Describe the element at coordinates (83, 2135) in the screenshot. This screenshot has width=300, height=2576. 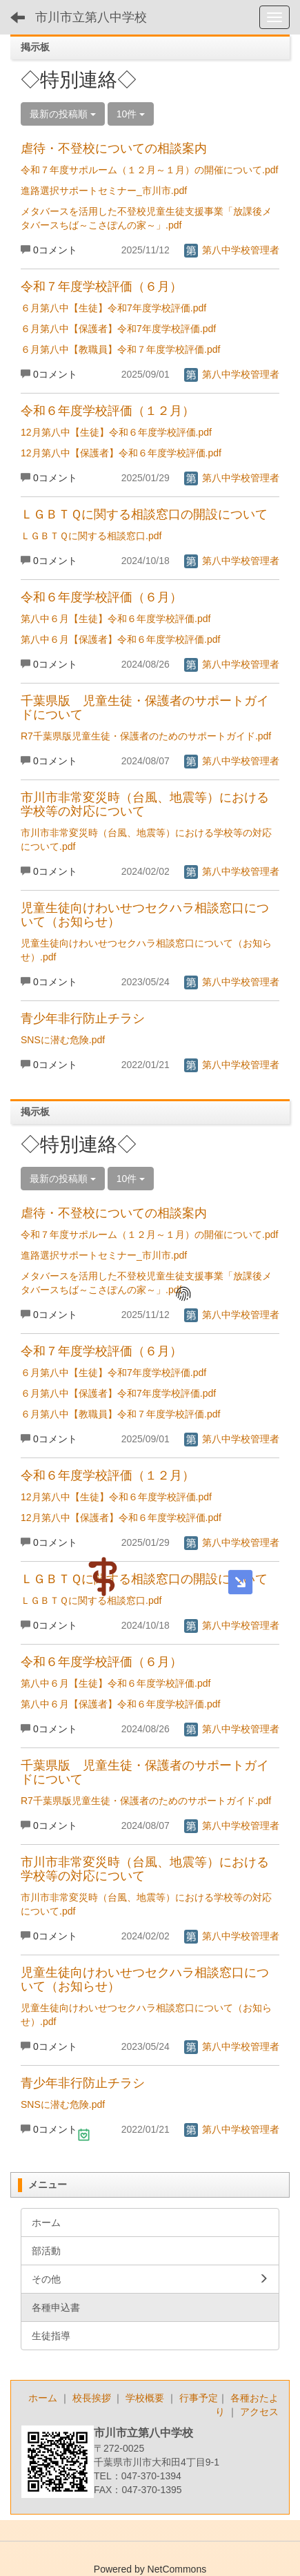
I see `view favorite or loved events` at that location.